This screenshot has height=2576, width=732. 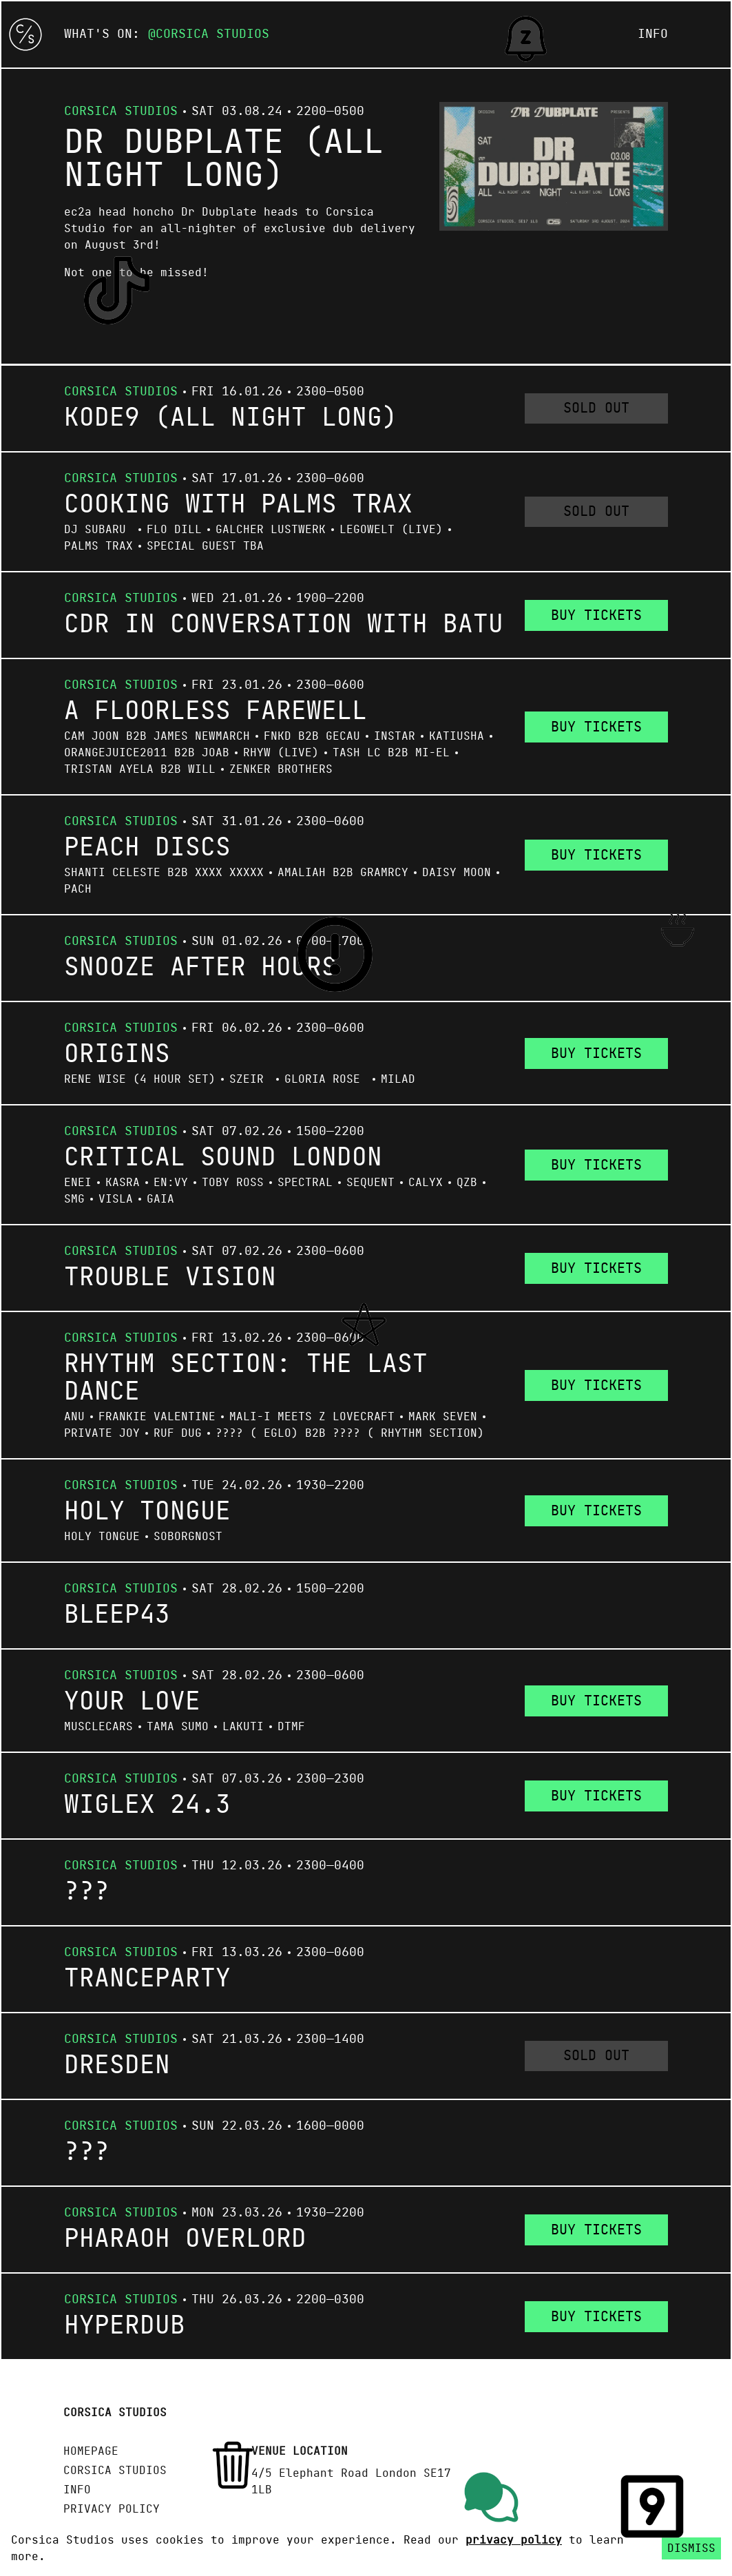 I want to click on indicates a warning or alert state, so click(x=335, y=954).